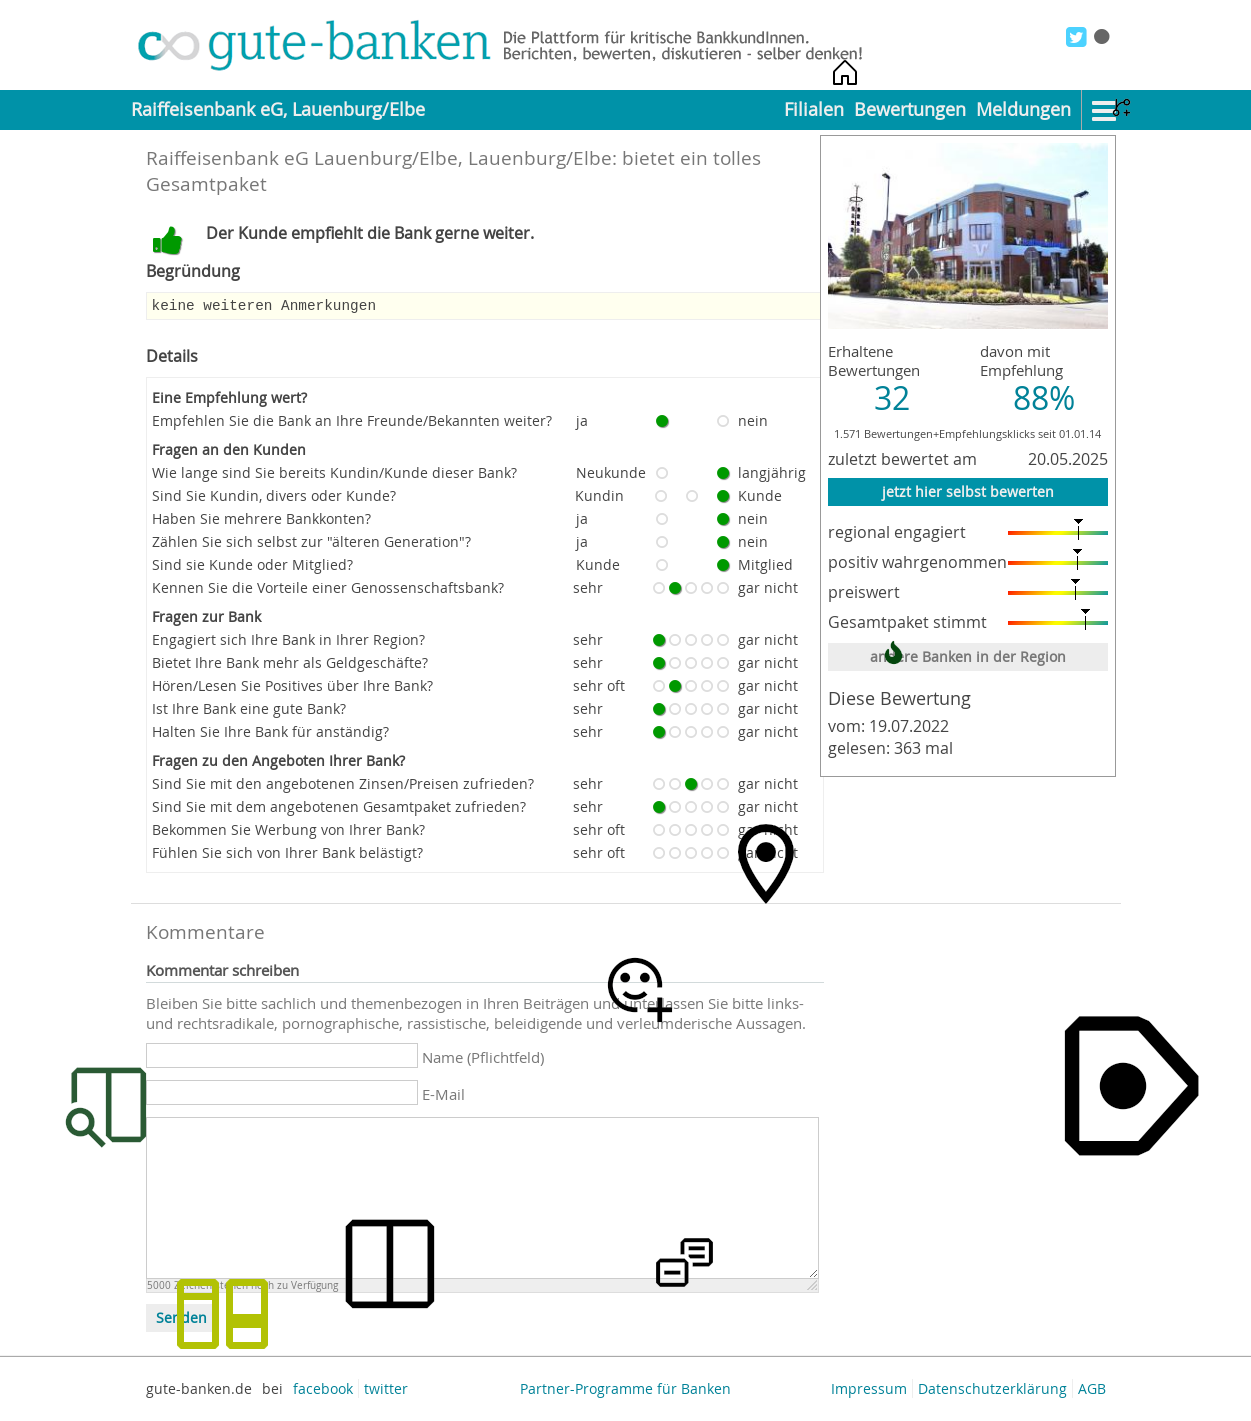 The height and width of the screenshot is (1421, 1251). What do you see at coordinates (386, 1260) in the screenshot?
I see `split editor view horizontally` at bounding box center [386, 1260].